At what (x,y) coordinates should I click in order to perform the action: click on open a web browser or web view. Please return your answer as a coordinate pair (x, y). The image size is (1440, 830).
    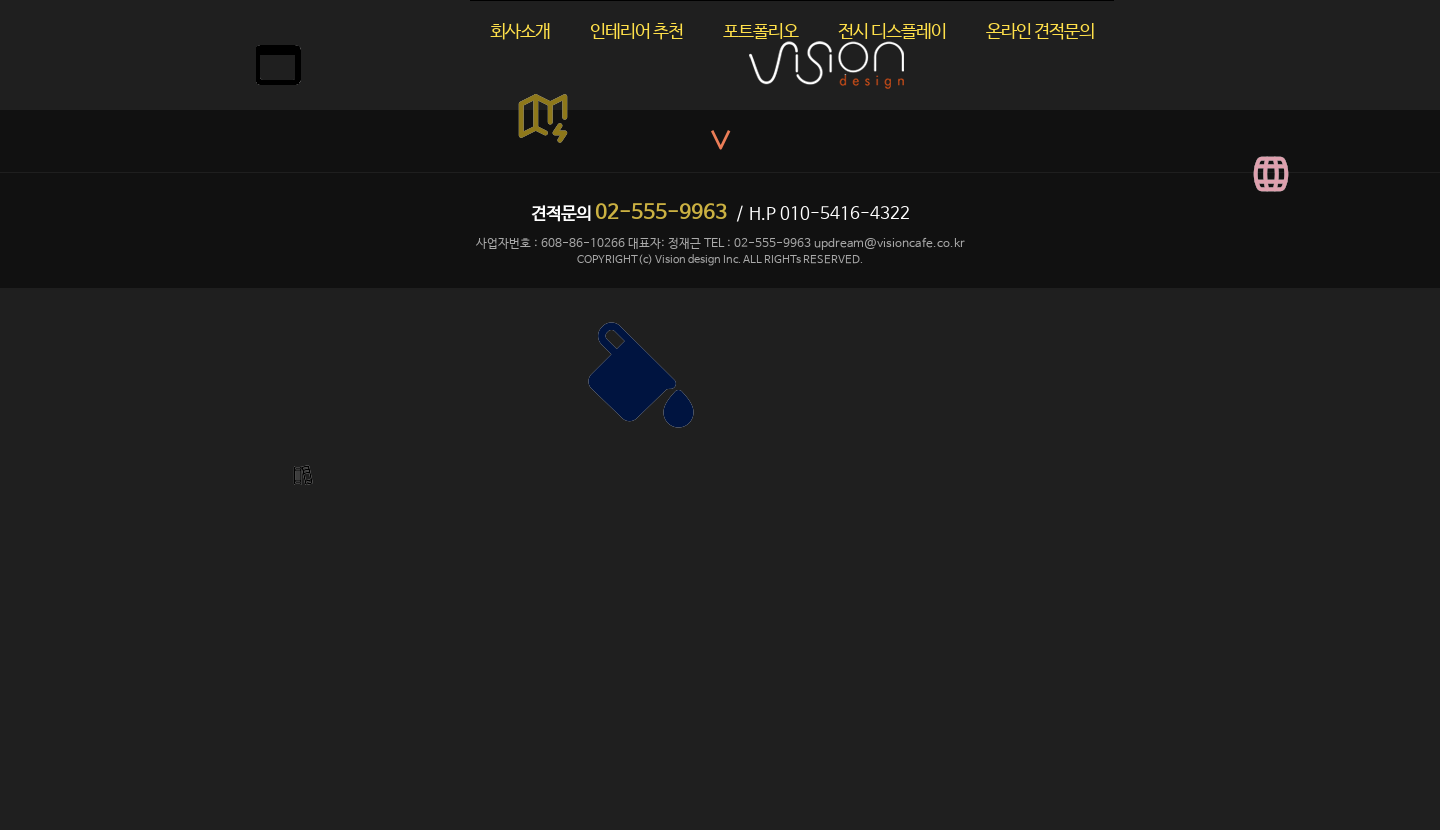
    Looking at the image, I should click on (278, 65).